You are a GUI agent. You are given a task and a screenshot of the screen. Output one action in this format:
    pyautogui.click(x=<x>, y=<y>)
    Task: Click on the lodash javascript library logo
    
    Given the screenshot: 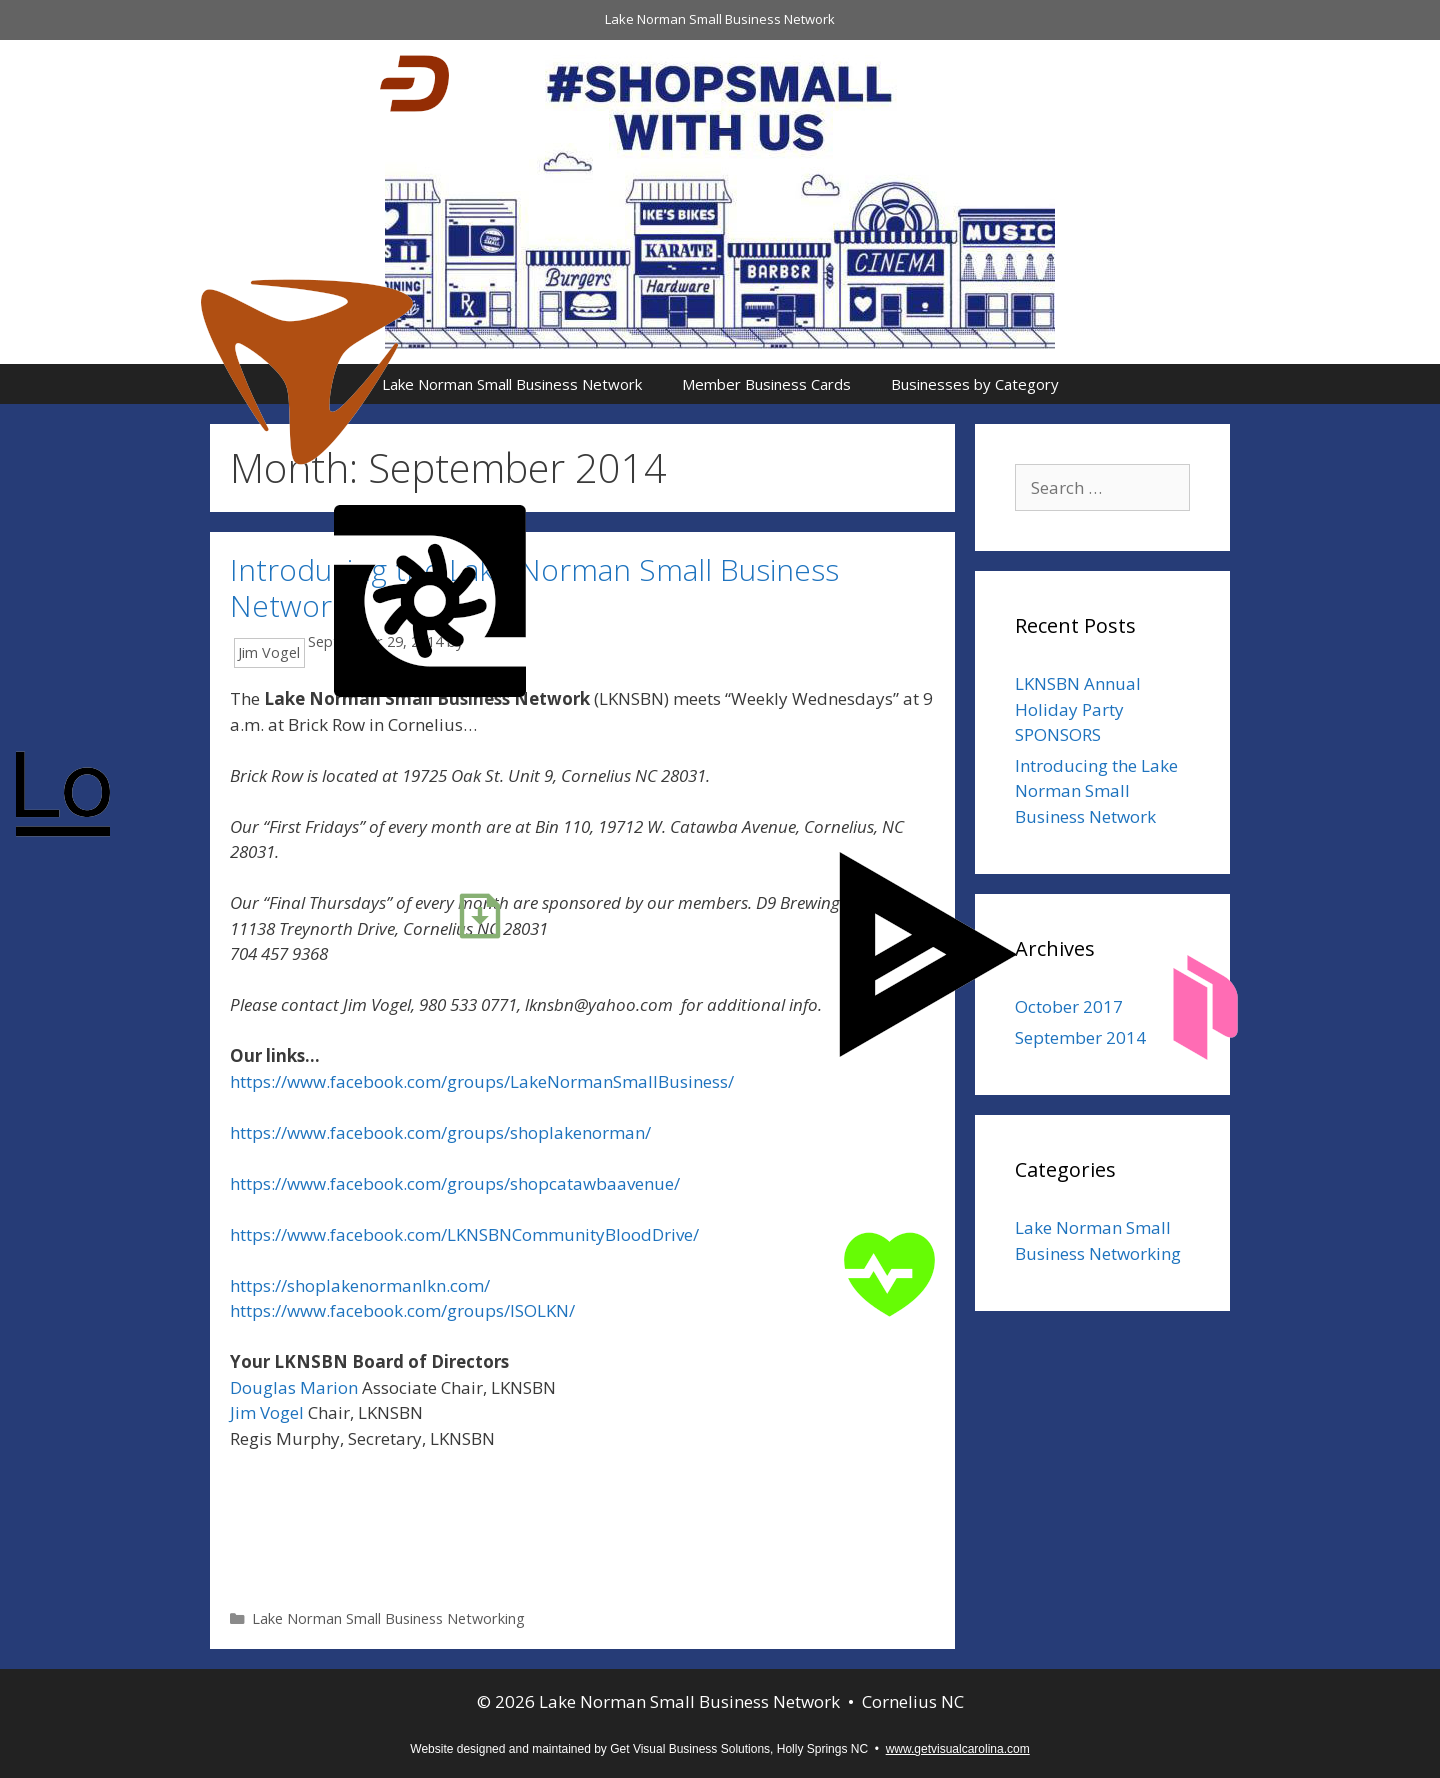 What is the action you would take?
    pyautogui.click(x=63, y=794)
    